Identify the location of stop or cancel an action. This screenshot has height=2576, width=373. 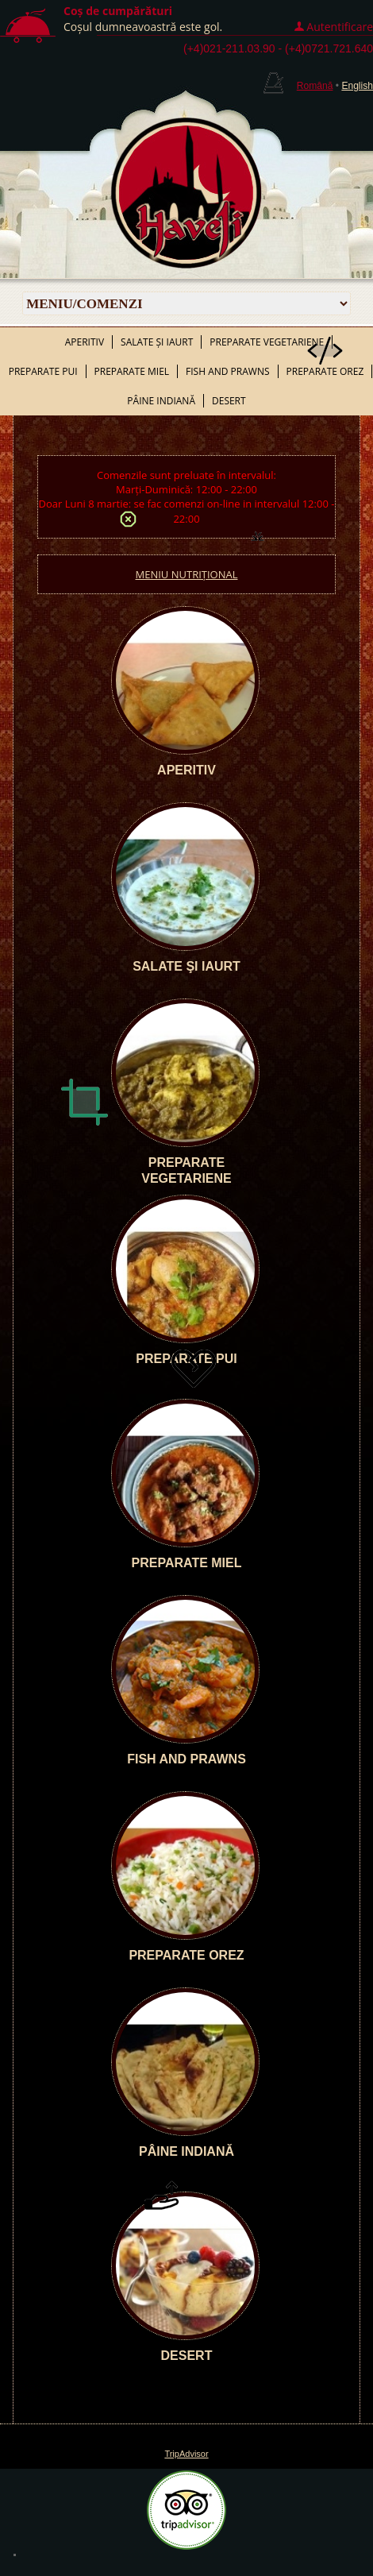
(128, 519).